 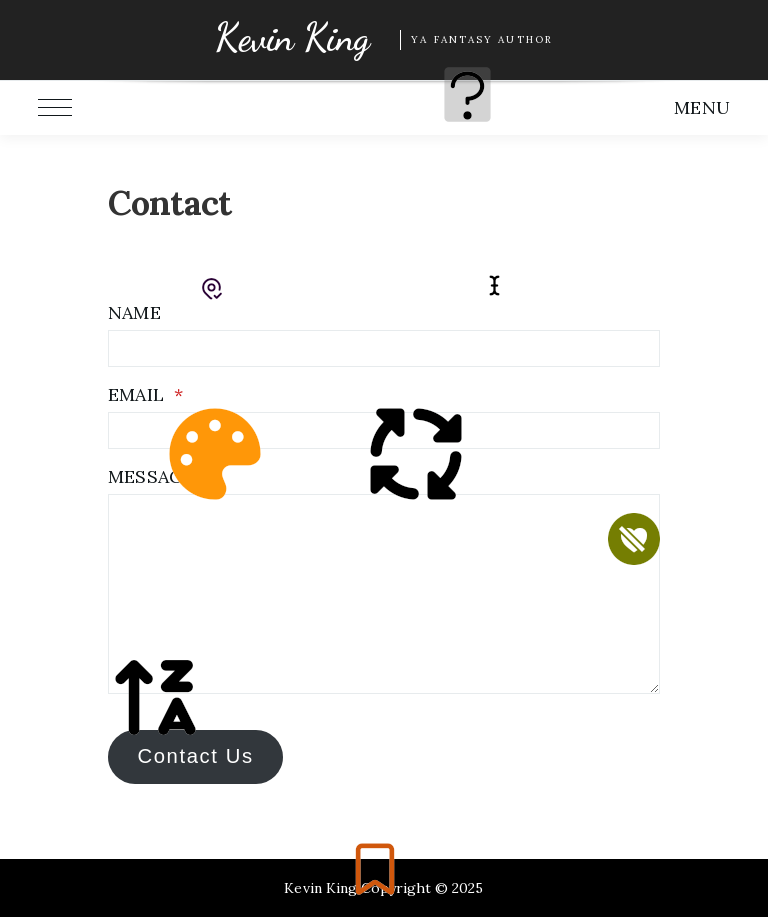 I want to click on remove from favorites, so click(x=634, y=539).